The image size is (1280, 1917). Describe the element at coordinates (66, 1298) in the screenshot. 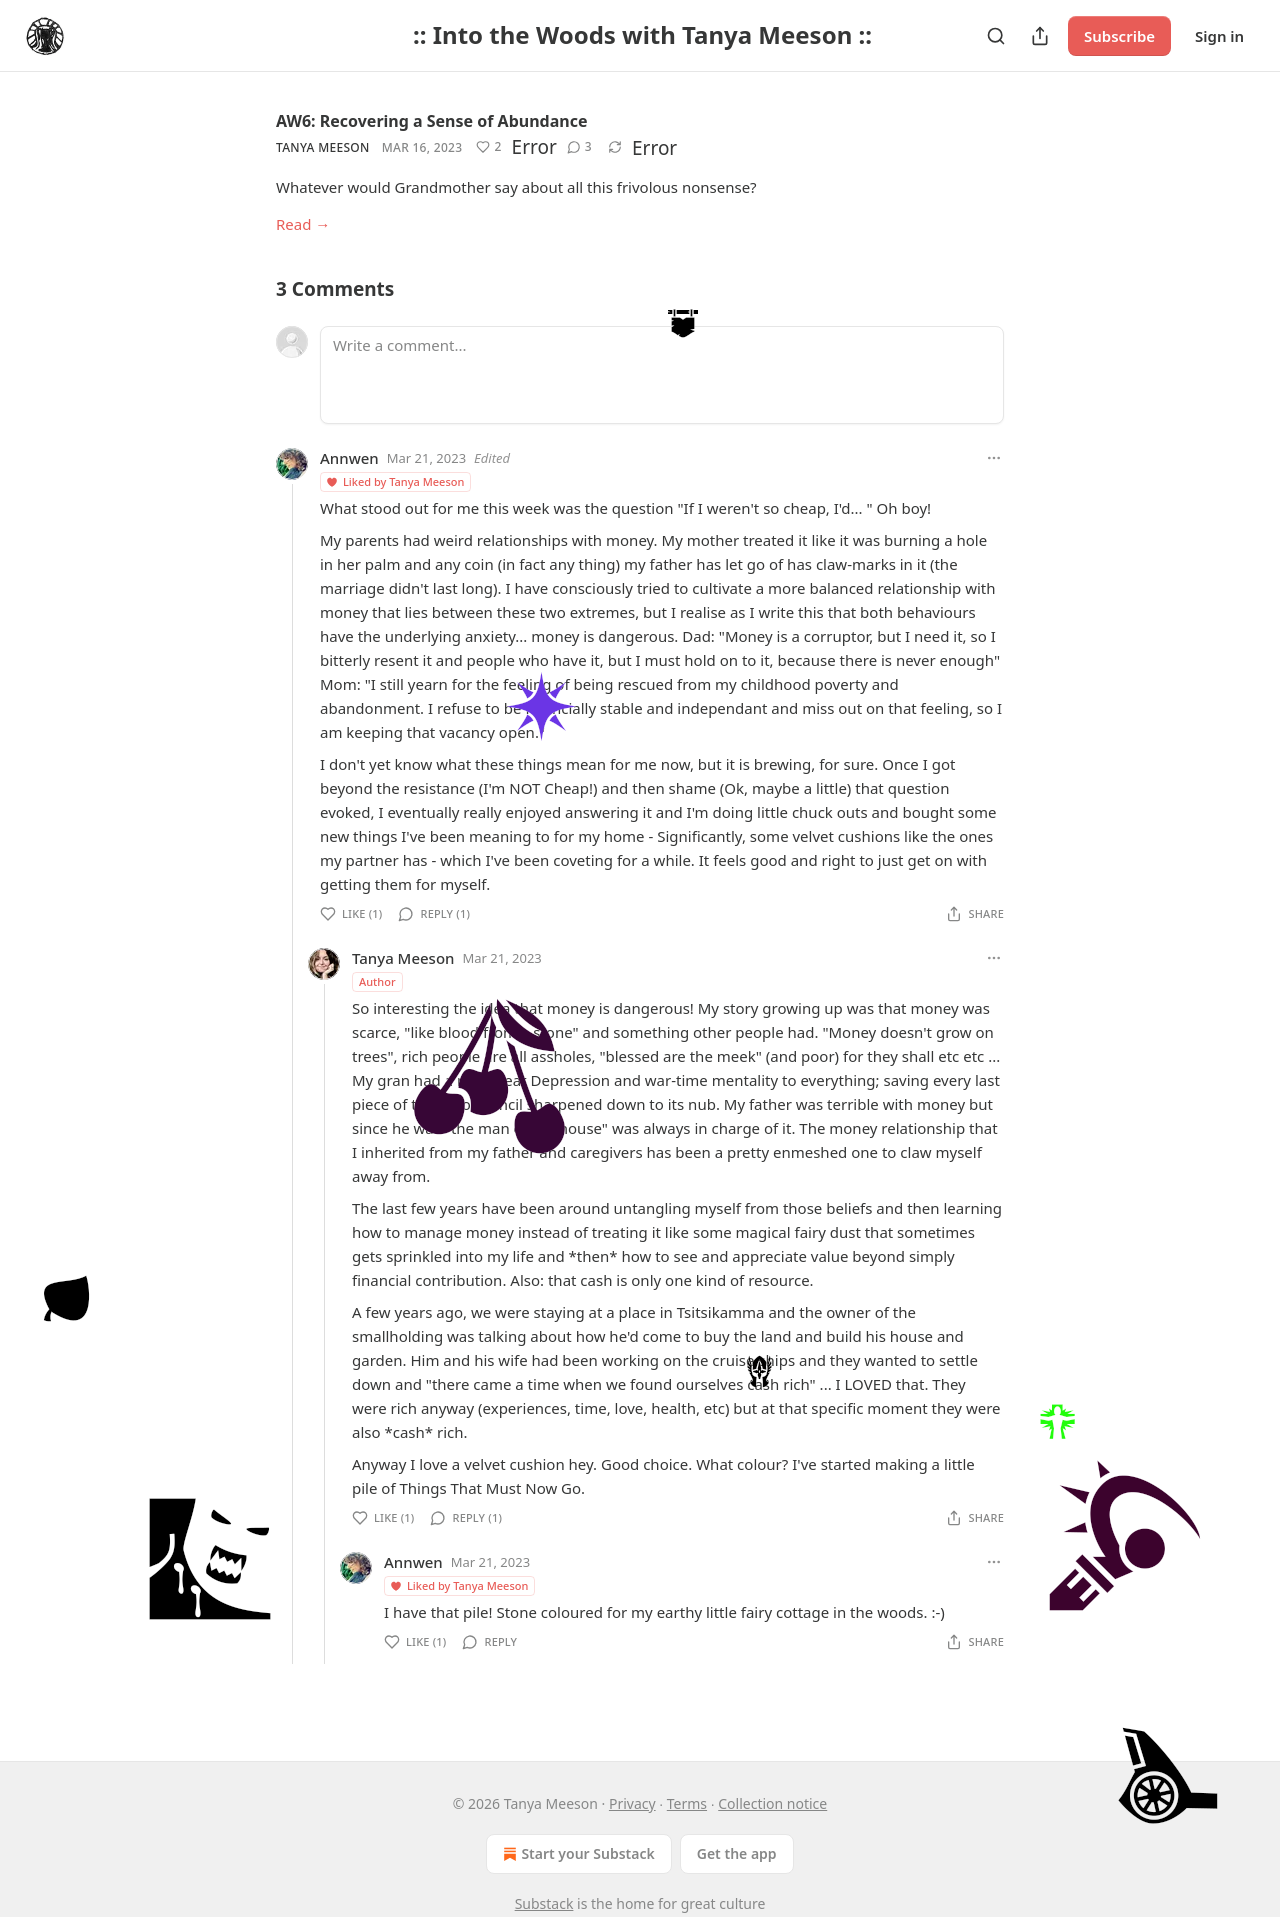

I see `indicates eco-friendly or sustainable option` at that location.